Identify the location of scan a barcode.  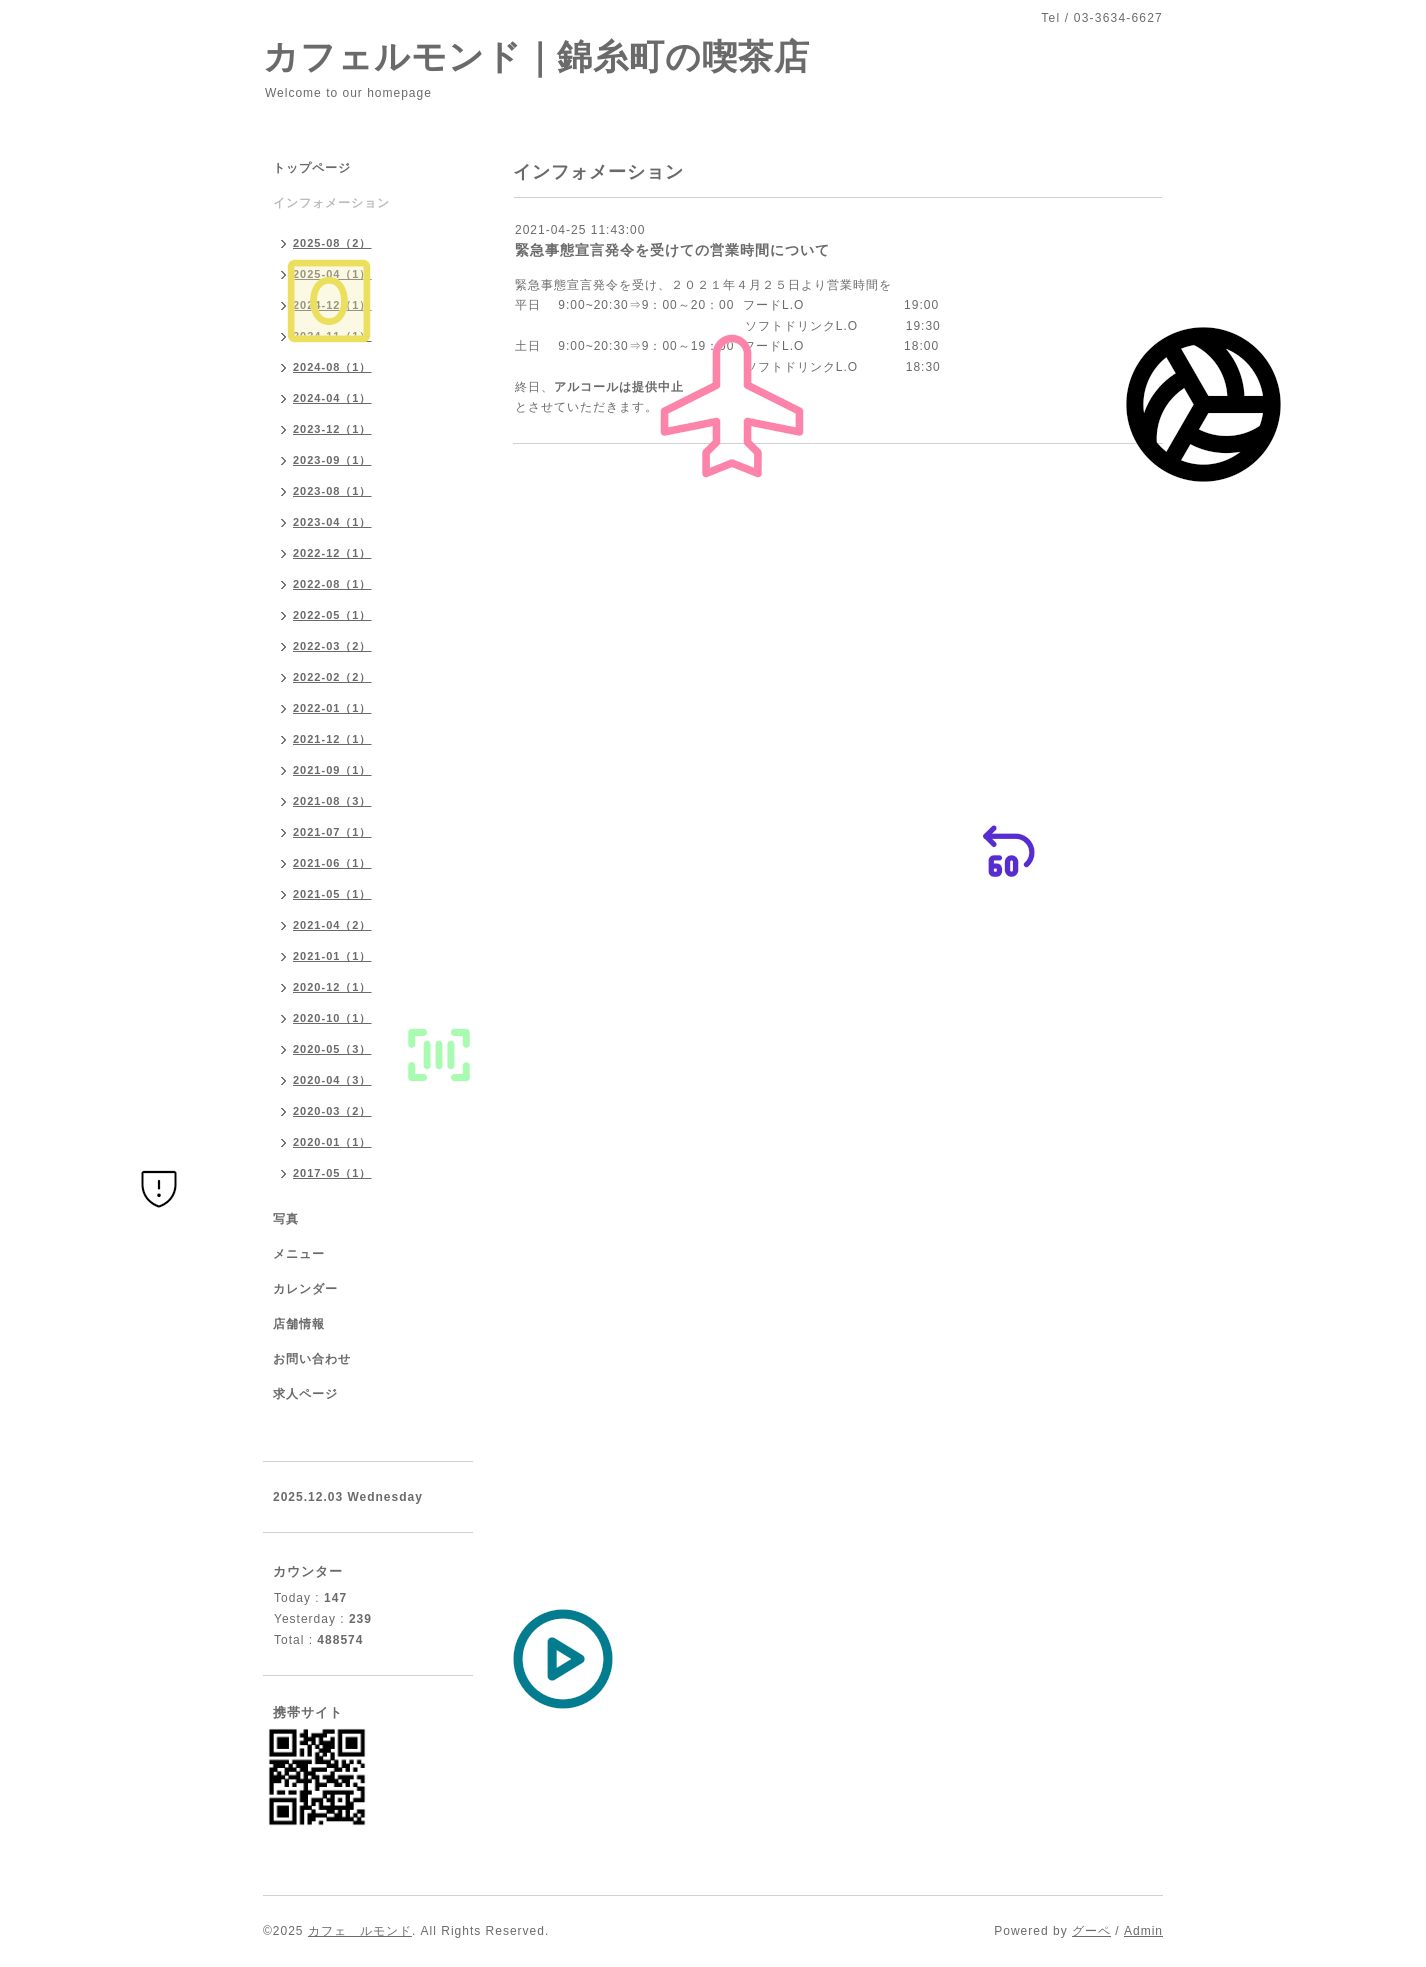
(439, 1055).